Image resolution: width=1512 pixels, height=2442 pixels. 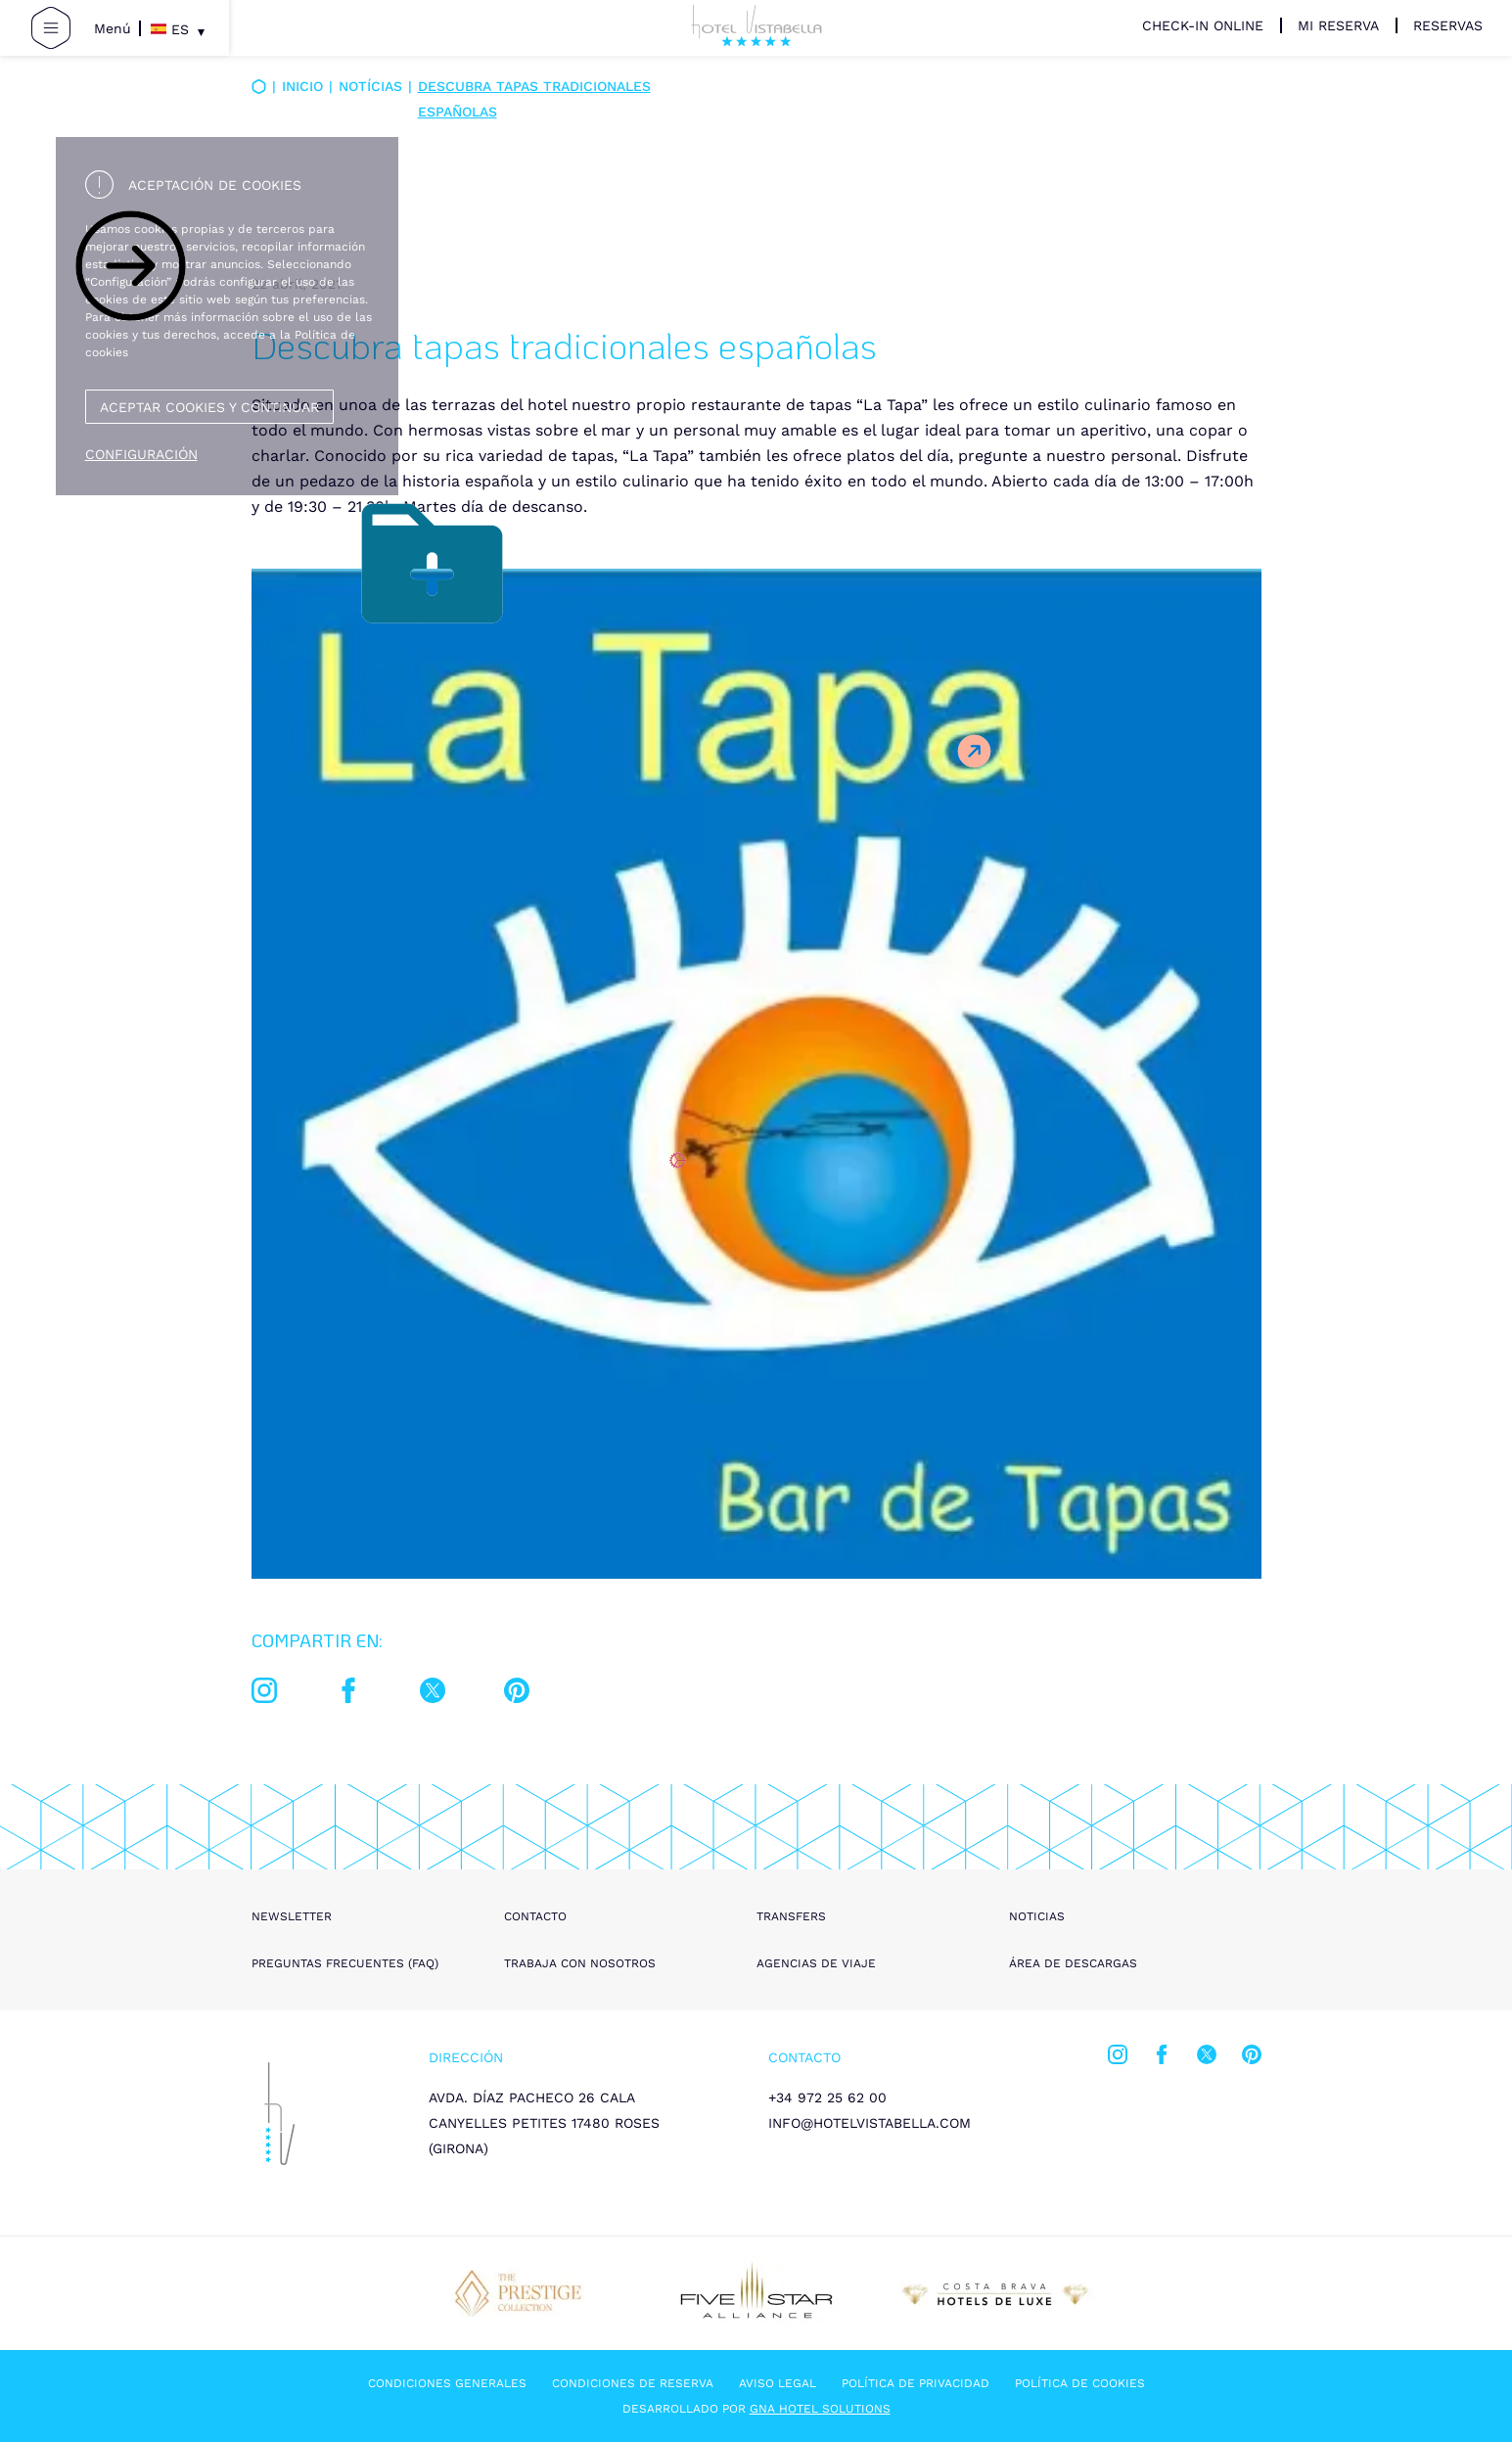 What do you see at coordinates (974, 751) in the screenshot?
I see `open link in new tab or window` at bounding box center [974, 751].